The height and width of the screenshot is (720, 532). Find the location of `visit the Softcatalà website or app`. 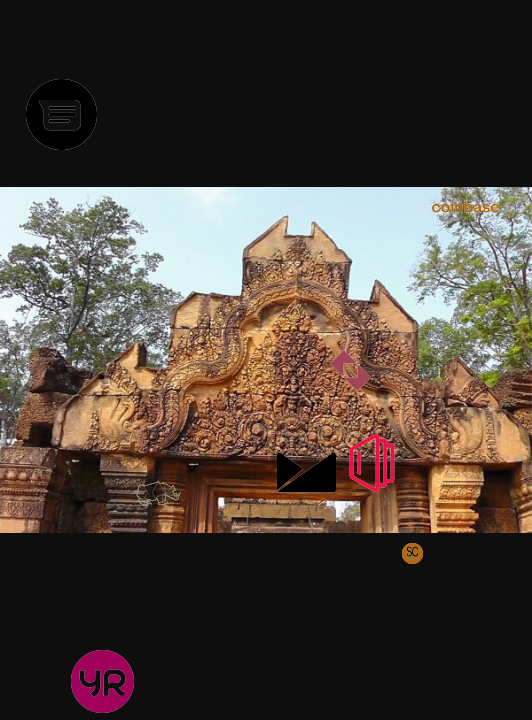

visit the Softcatalà website or app is located at coordinates (412, 553).